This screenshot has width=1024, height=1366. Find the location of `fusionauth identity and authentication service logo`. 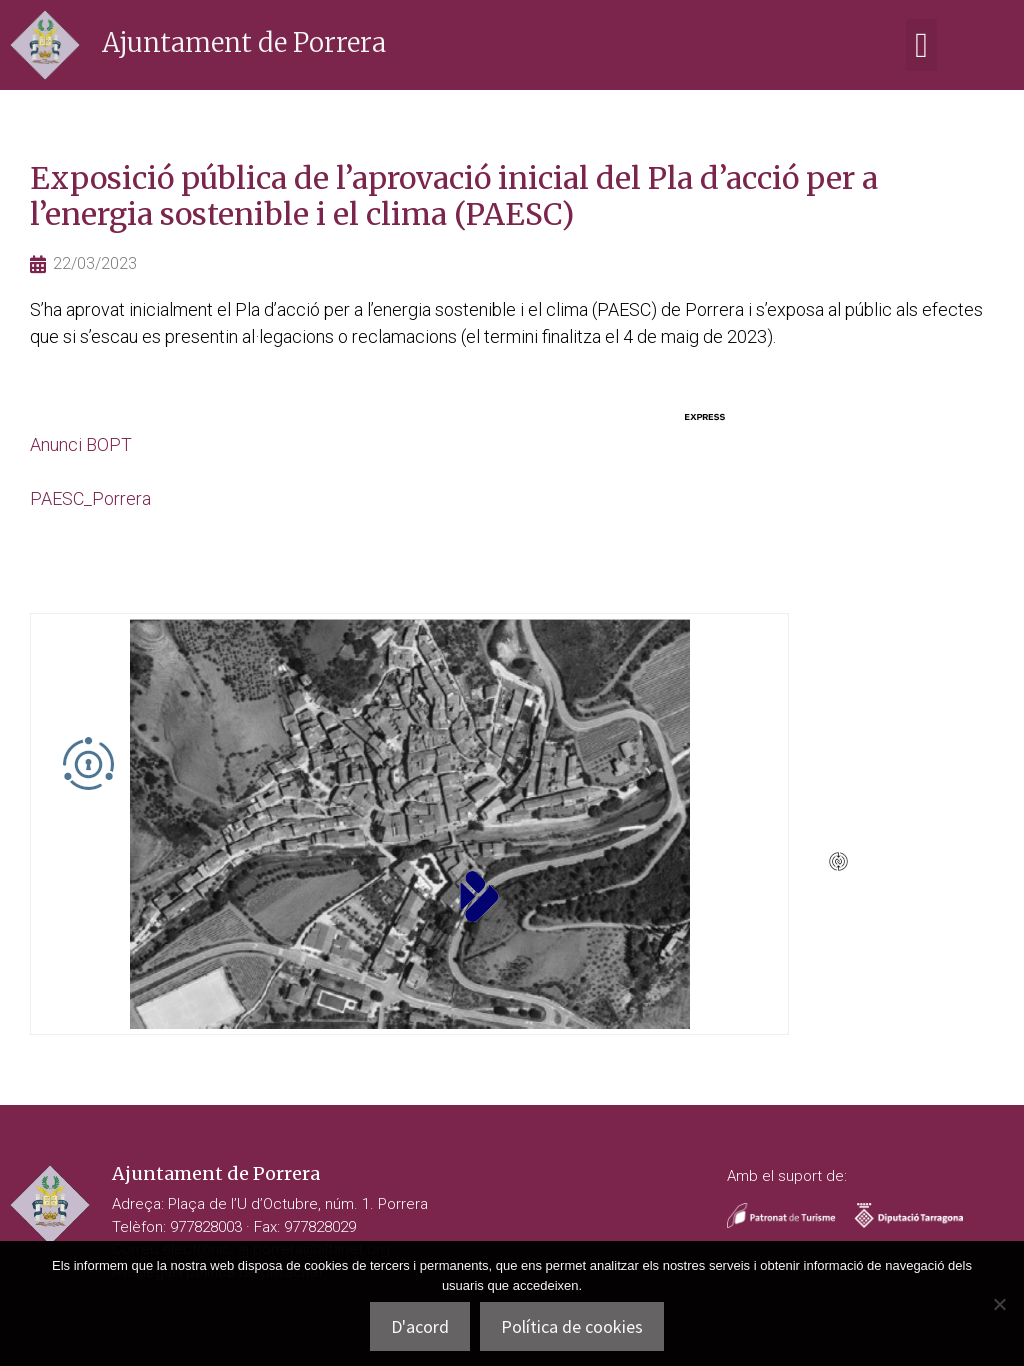

fusionauth identity and authentication service logo is located at coordinates (88, 763).